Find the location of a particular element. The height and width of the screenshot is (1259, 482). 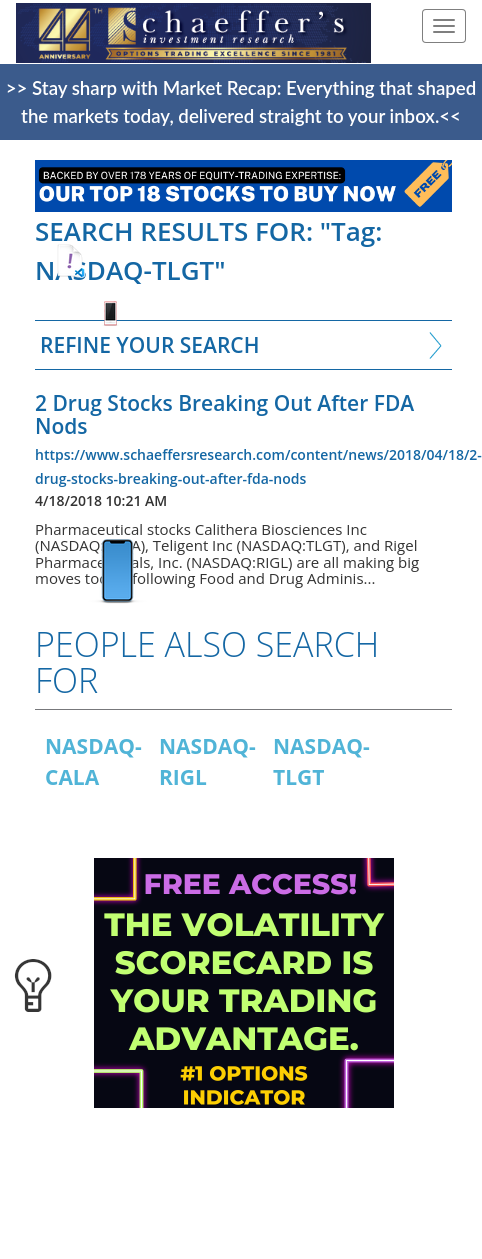

access object emojis and symbols is located at coordinates (31, 985).